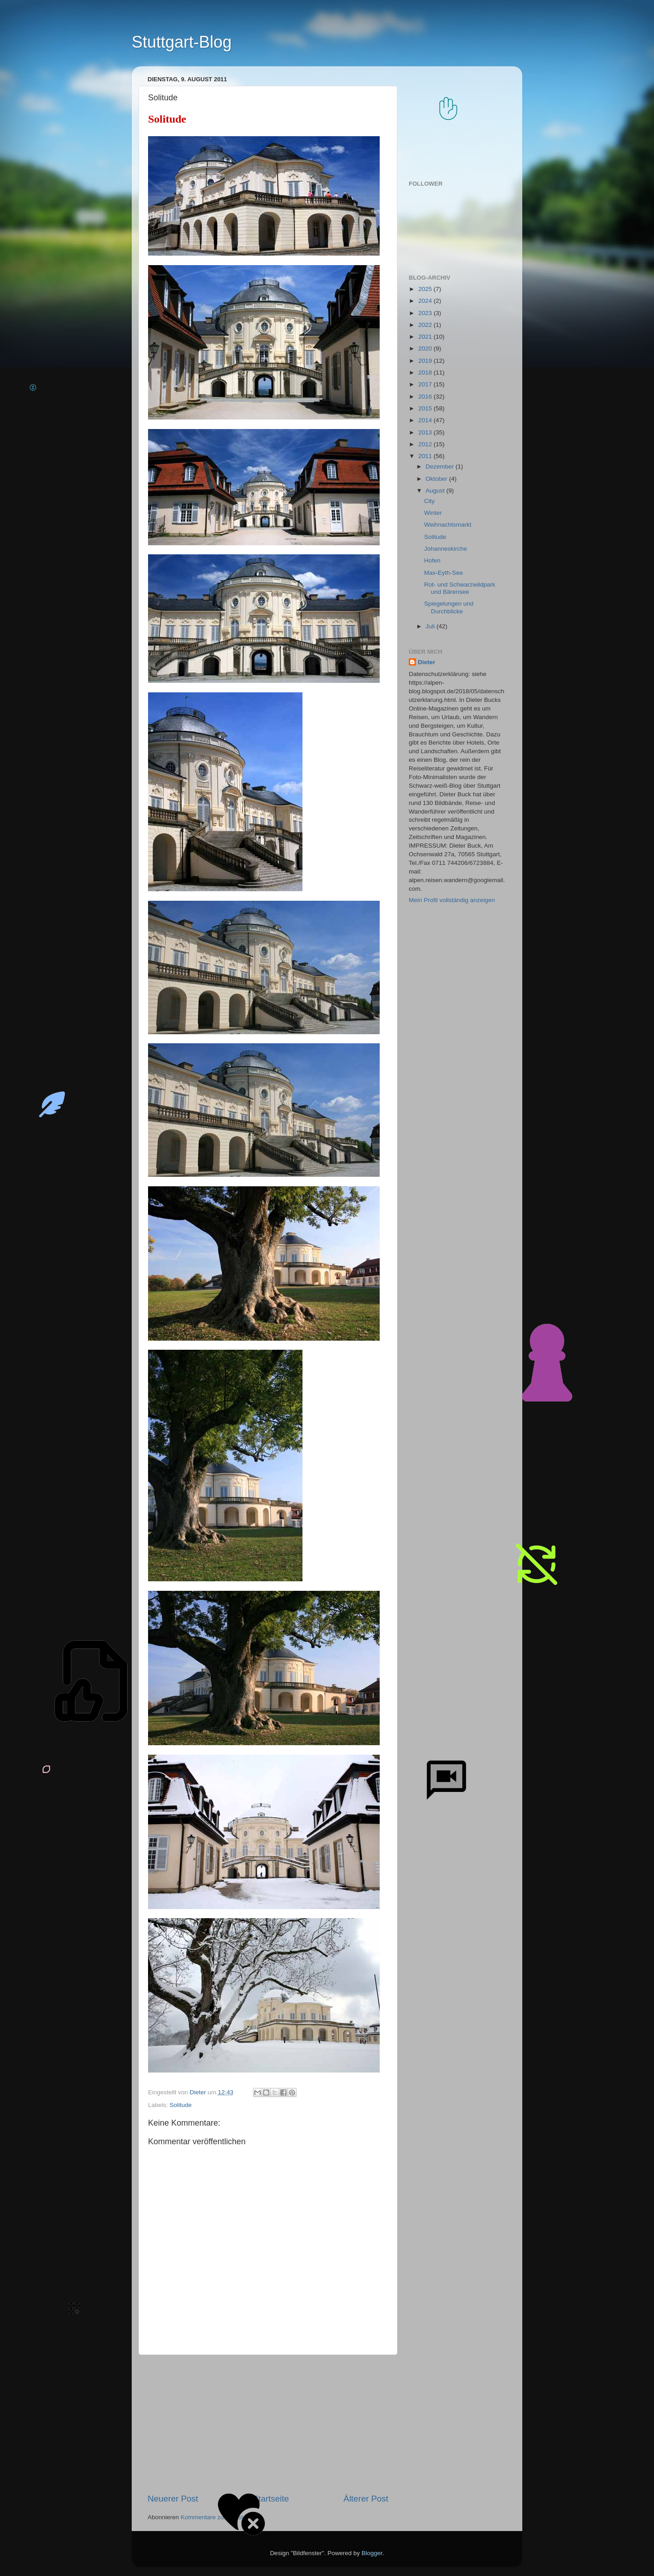 The image size is (654, 2576). I want to click on stop or pause an action, so click(448, 109).